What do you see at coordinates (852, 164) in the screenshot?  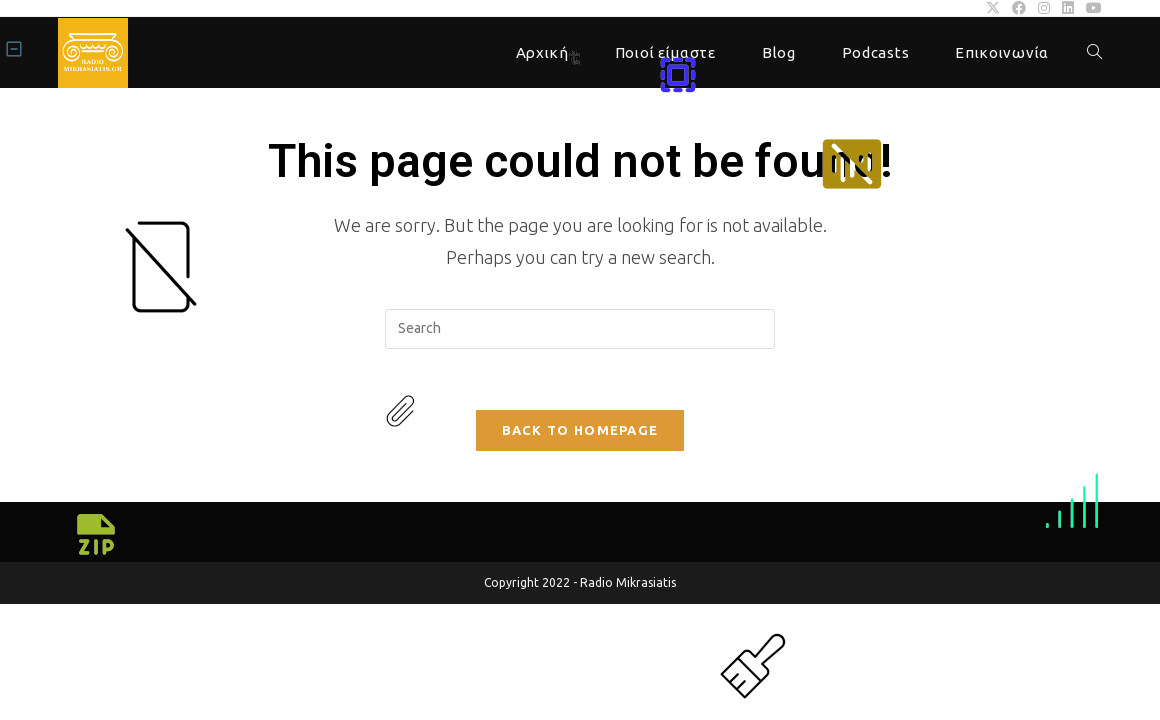 I see `mute or disable audio input` at bounding box center [852, 164].